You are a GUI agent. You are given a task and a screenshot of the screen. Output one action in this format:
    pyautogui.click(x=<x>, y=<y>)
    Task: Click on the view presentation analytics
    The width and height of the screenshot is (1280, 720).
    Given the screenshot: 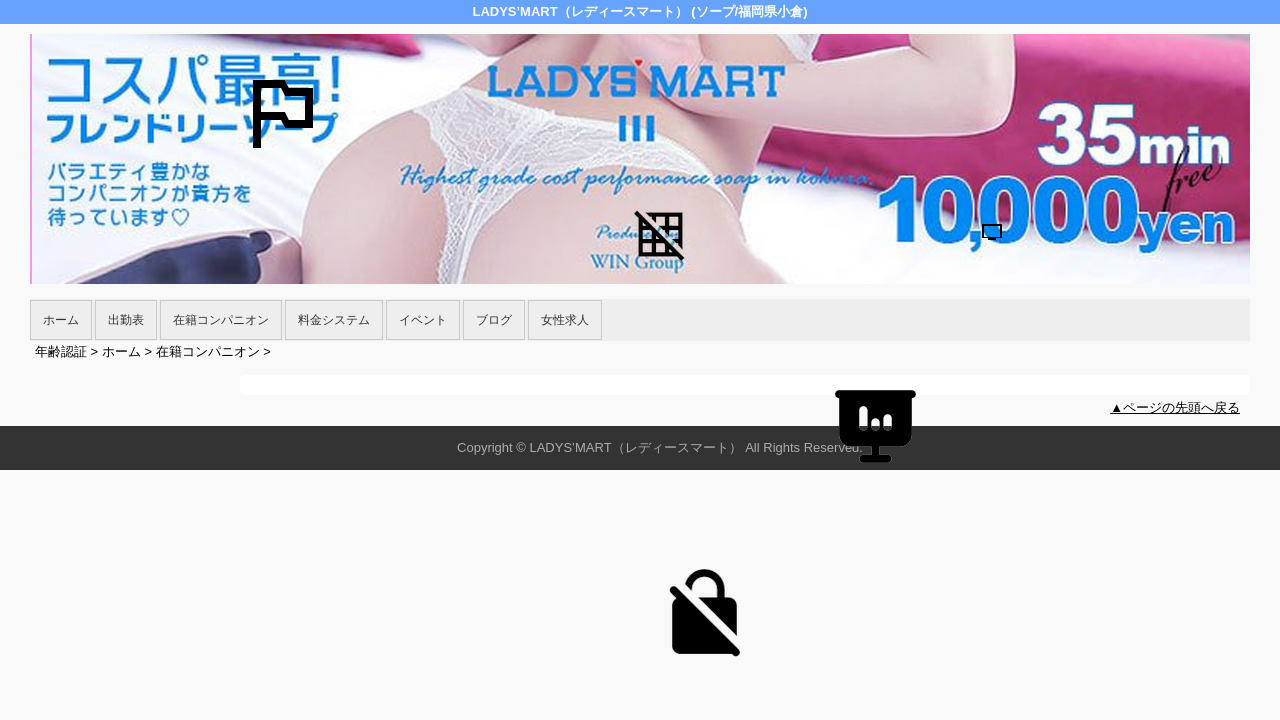 What is the action you would take?
    pyautogui.click(x=875, y=426)
    